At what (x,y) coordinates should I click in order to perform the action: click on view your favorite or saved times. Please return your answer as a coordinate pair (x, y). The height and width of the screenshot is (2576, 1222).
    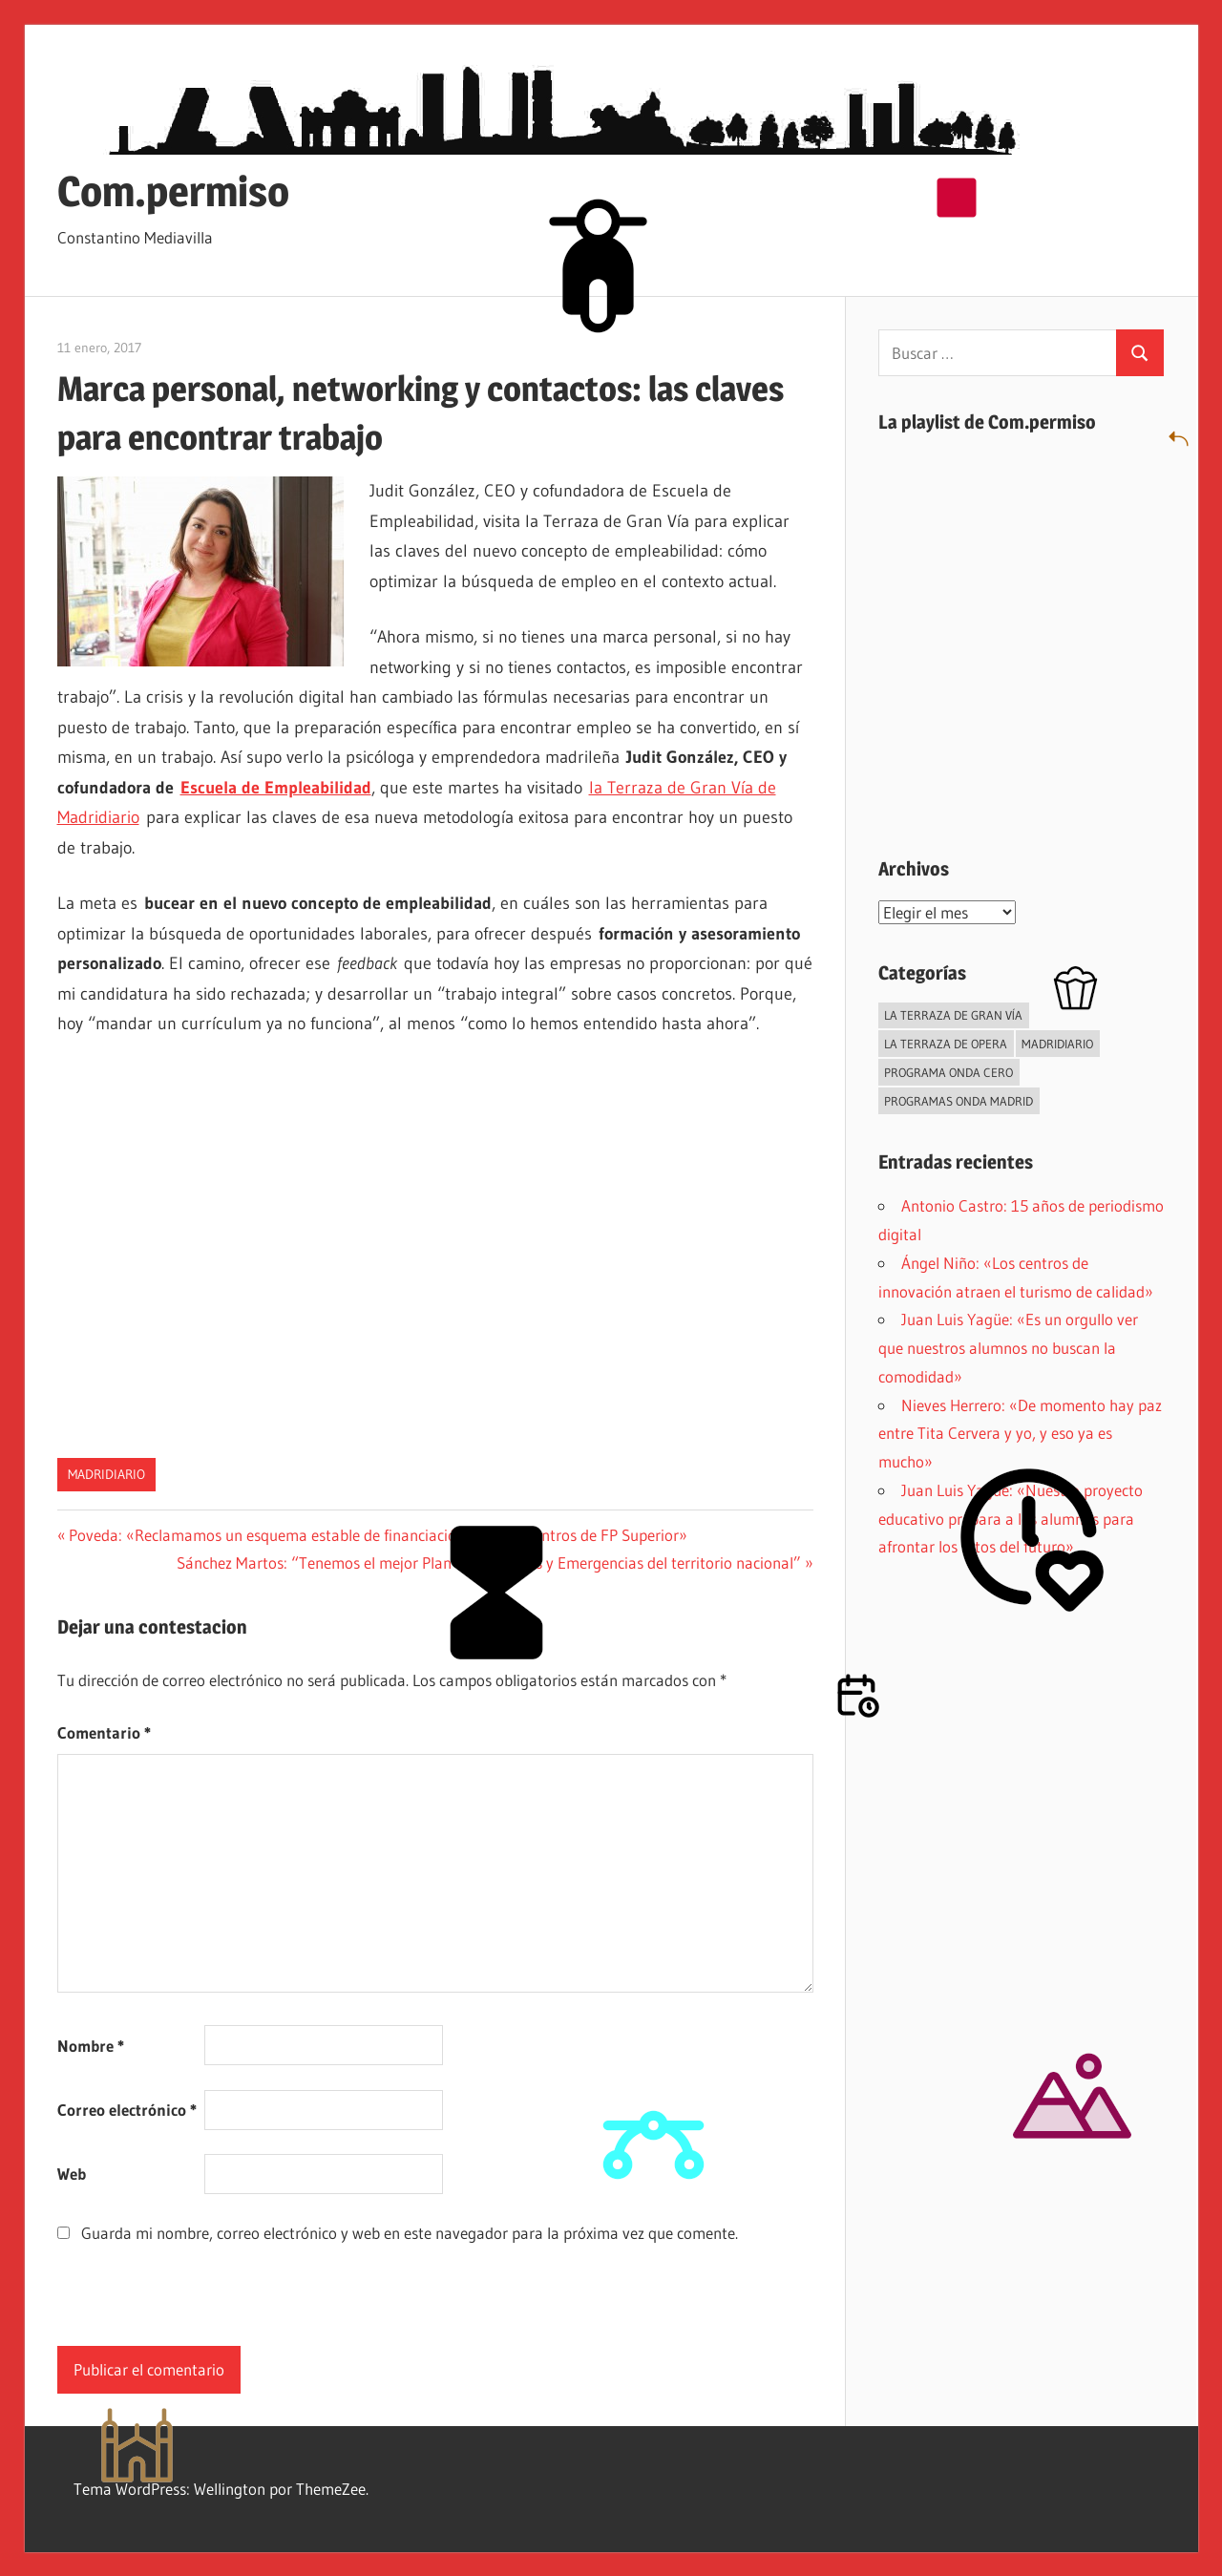
    Looking at the image, I should click on (1028, 1536).